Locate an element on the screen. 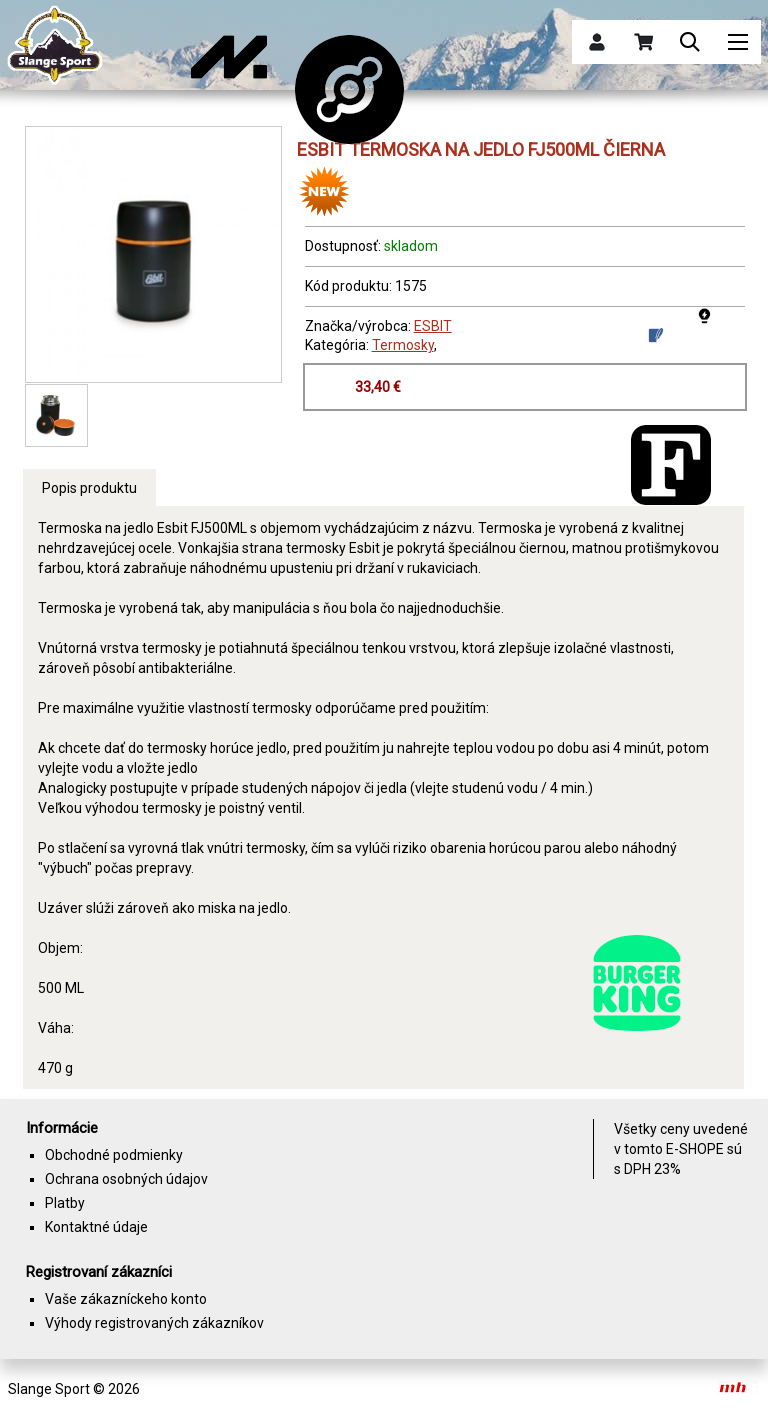  open the Helium network app is located at coordinates (349, 89).